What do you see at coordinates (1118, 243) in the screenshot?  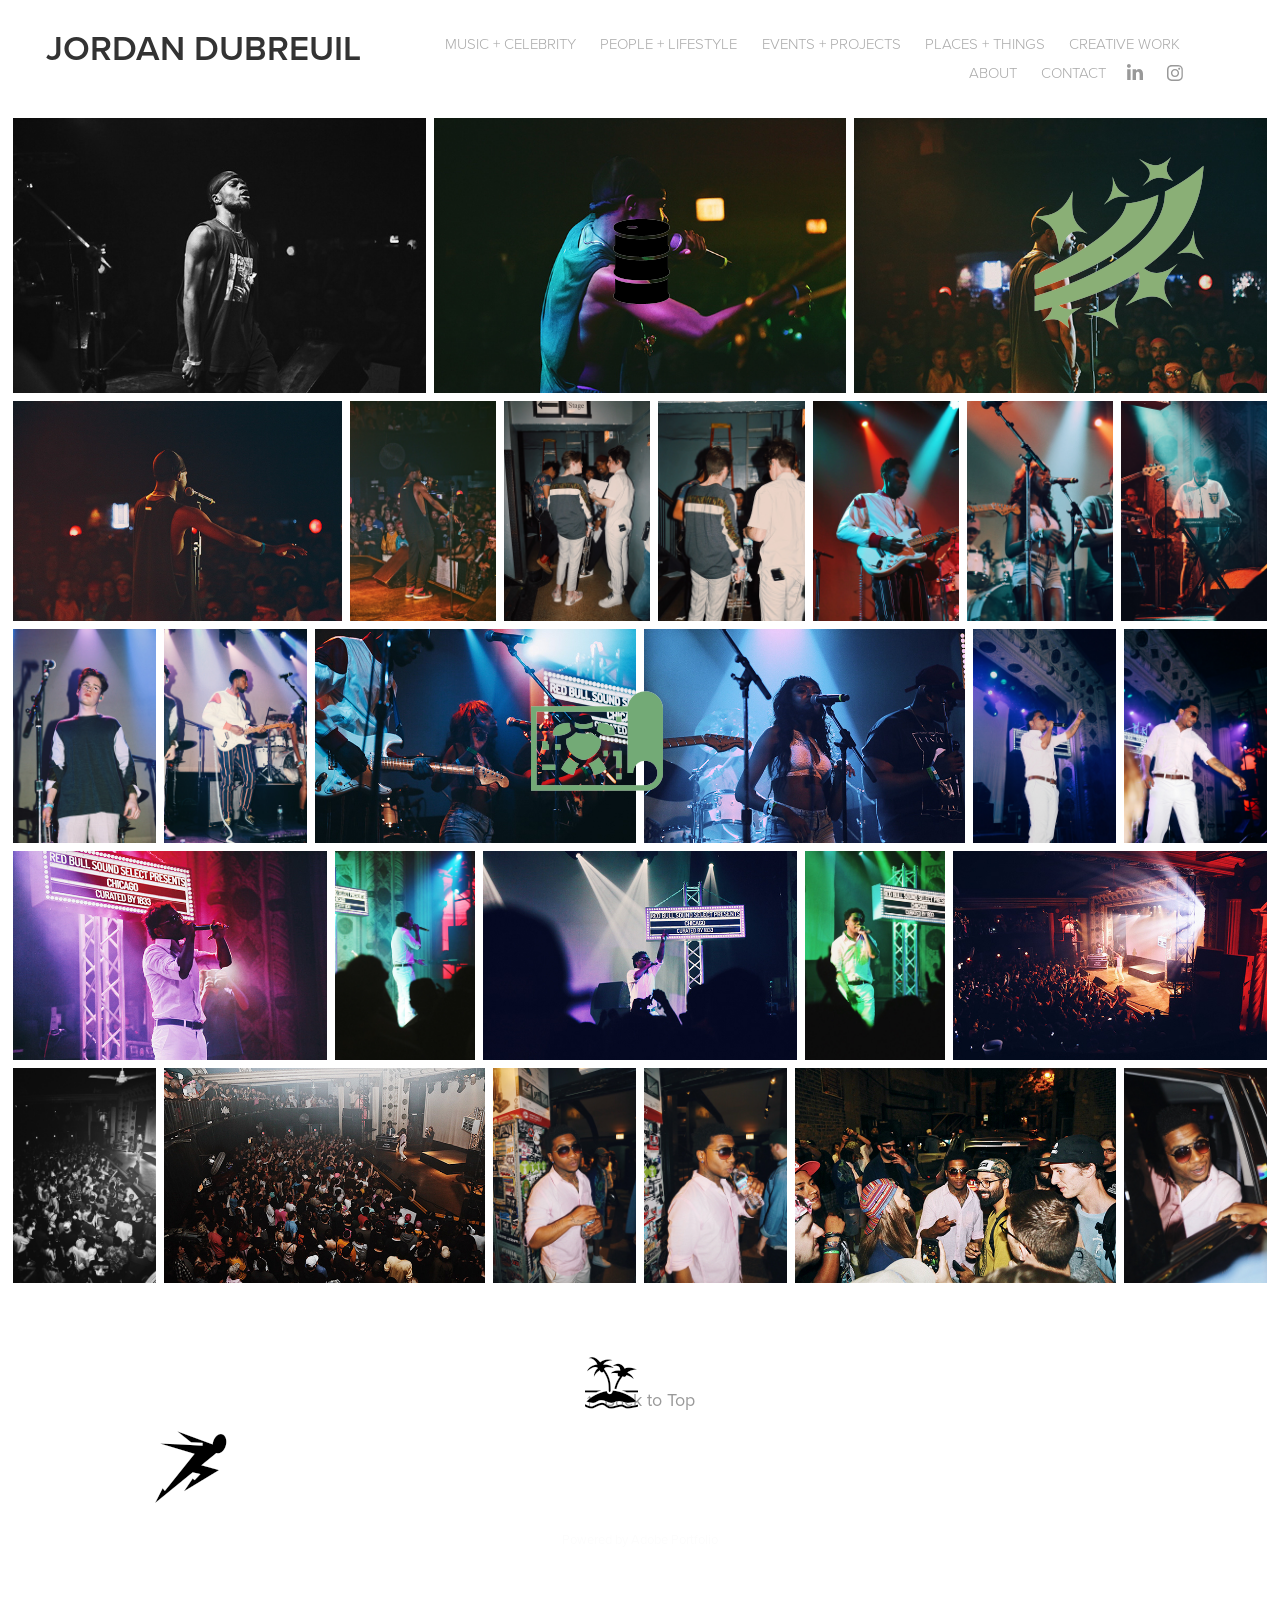 I see `equip or select a magical sword weapon` at bounding box center [1118, 243].